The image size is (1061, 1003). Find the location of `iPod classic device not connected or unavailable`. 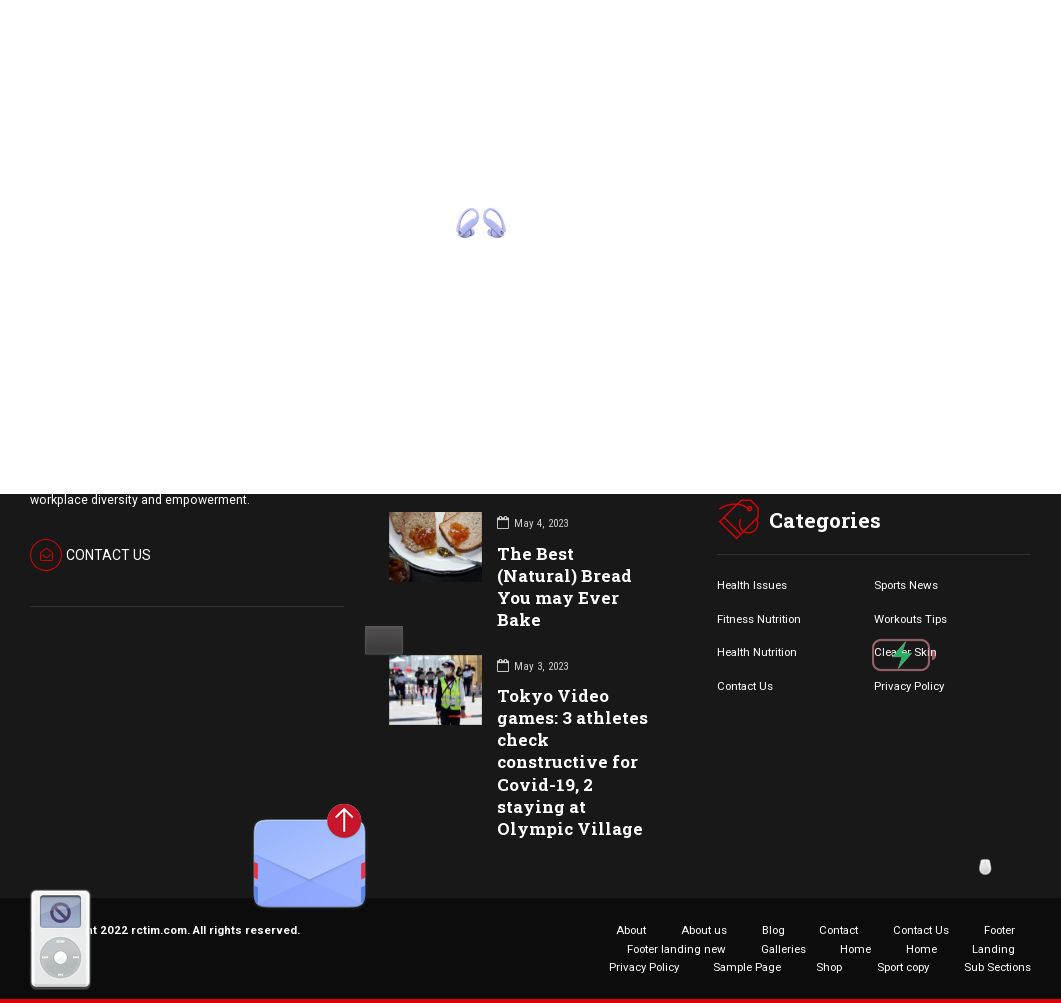

iPod classic device not connected or unavailable is located at coordinates (60, 939).